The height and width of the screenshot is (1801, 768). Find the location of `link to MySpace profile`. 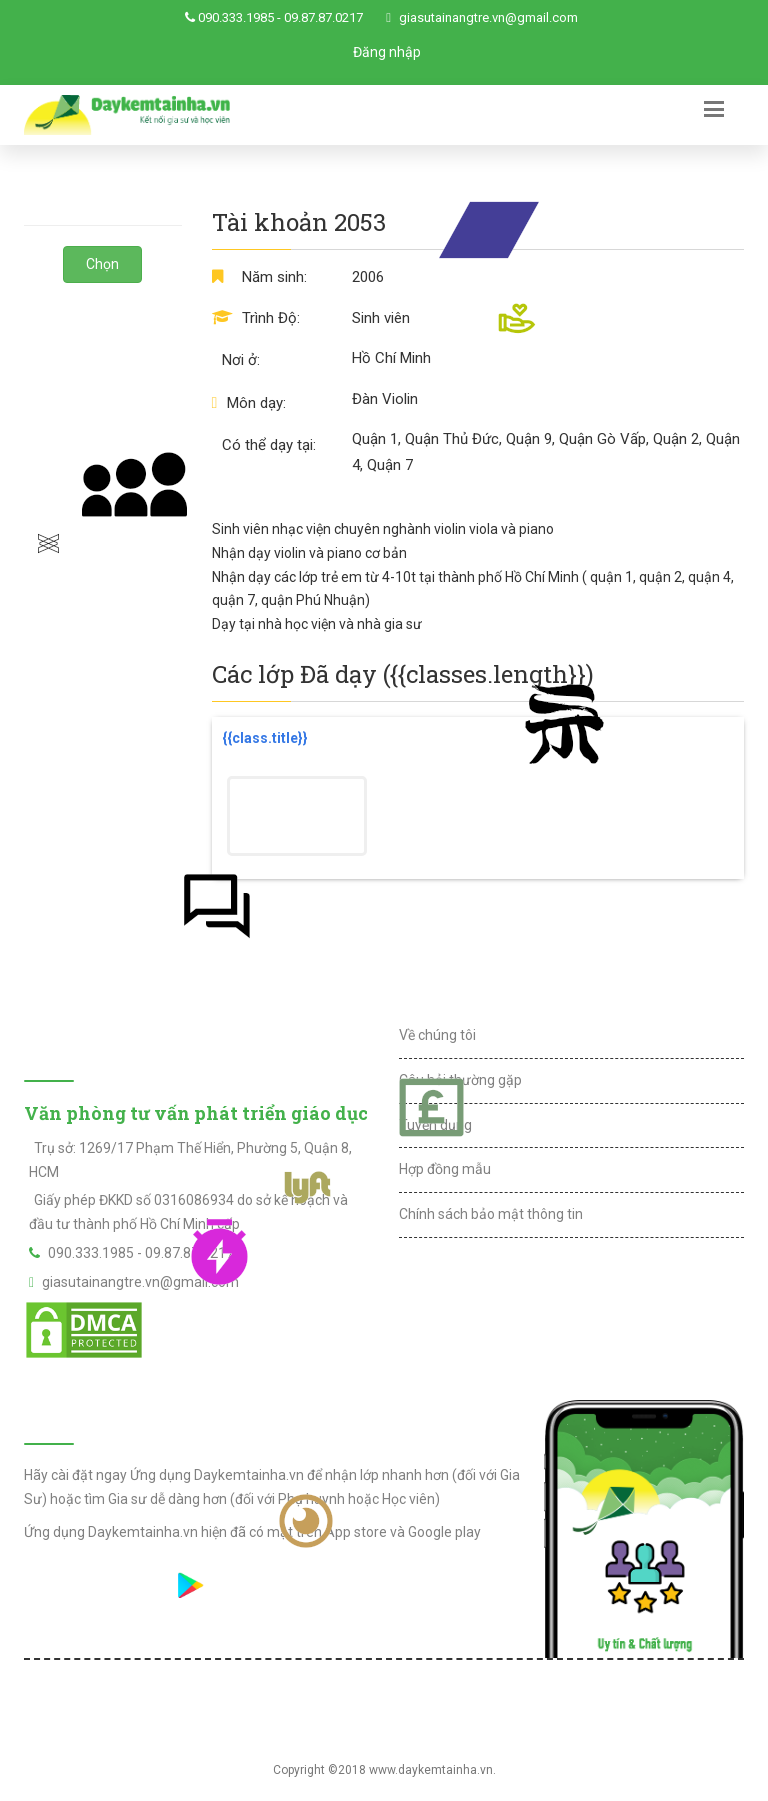

link to MySpace profile is located at coordinates (134, 484).